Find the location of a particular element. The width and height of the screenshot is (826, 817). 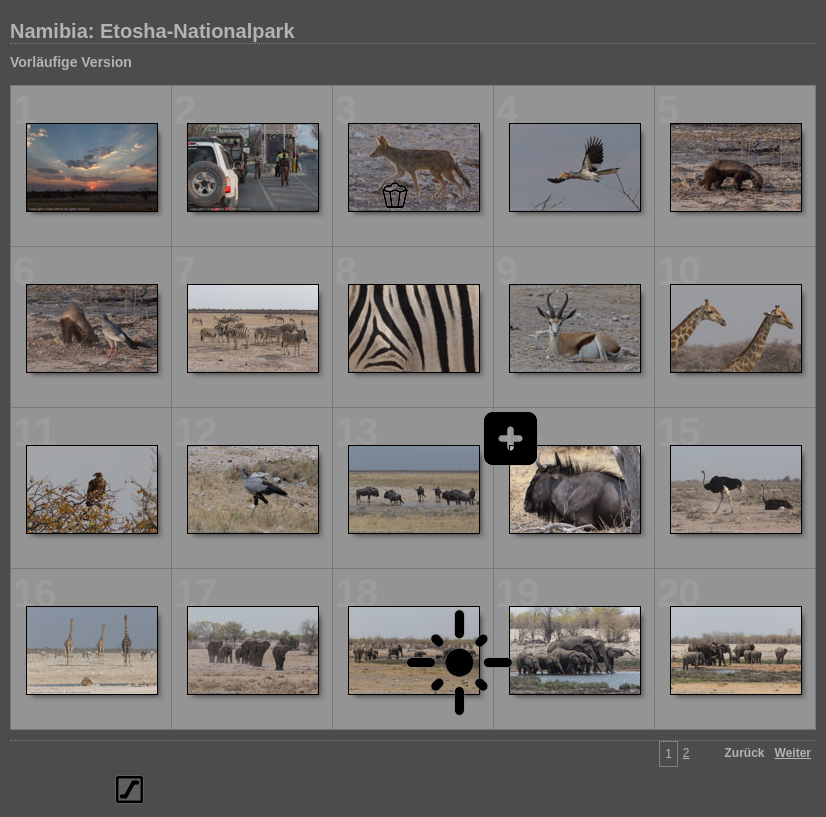

adjust screen brightness is located at coordinates (459, 662).